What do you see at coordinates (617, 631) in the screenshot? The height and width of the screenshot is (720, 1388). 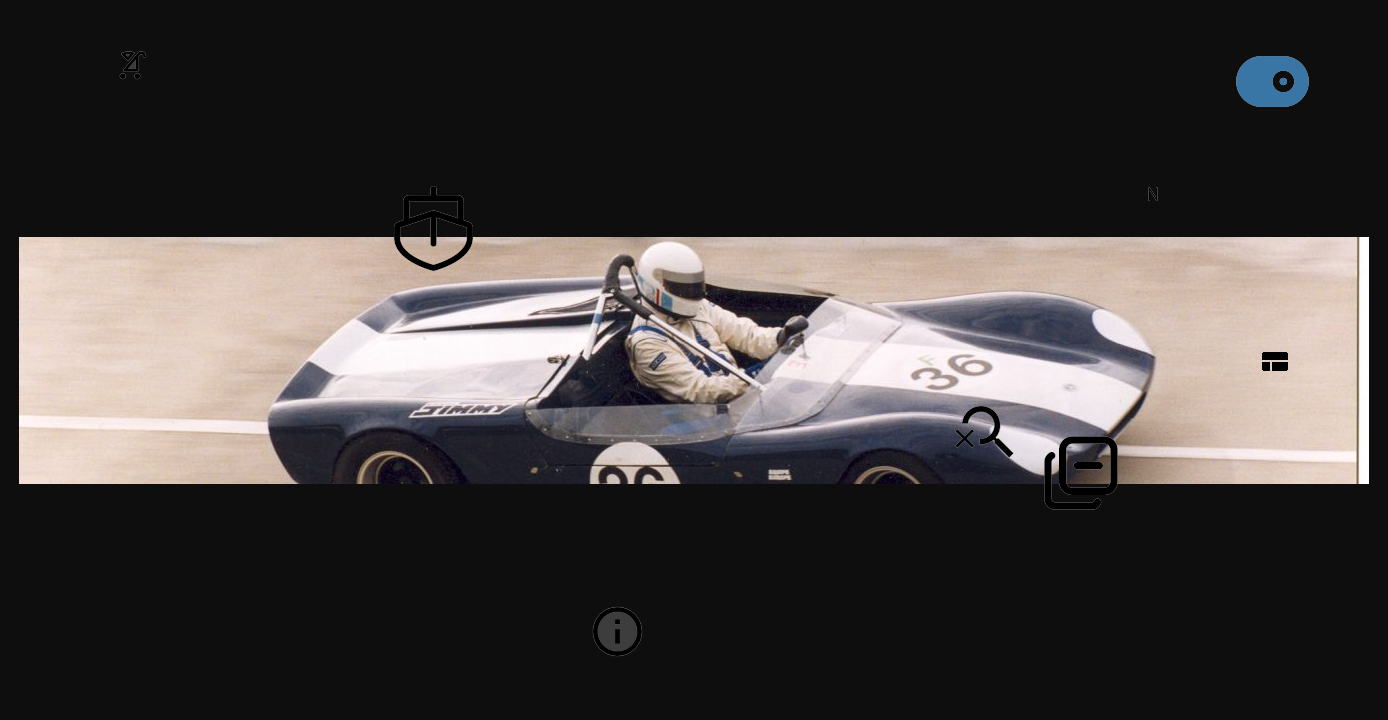 I see `view more information about this item` at bounding box center [617, 631].